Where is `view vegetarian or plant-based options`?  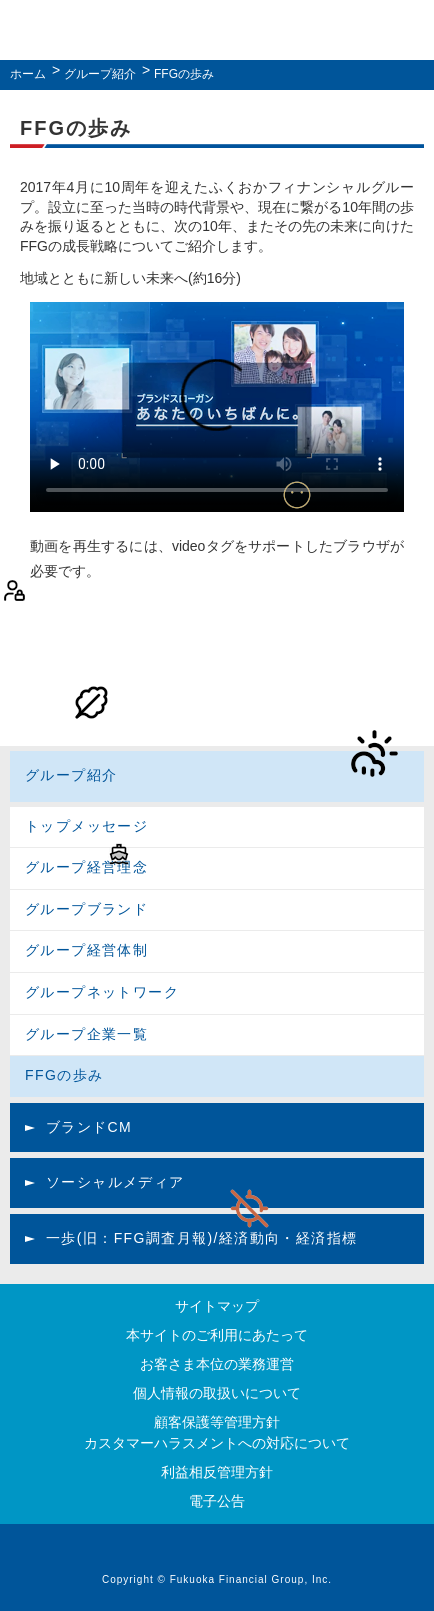
view vegetarian or plant-based options is located at coordinates (91, 702).